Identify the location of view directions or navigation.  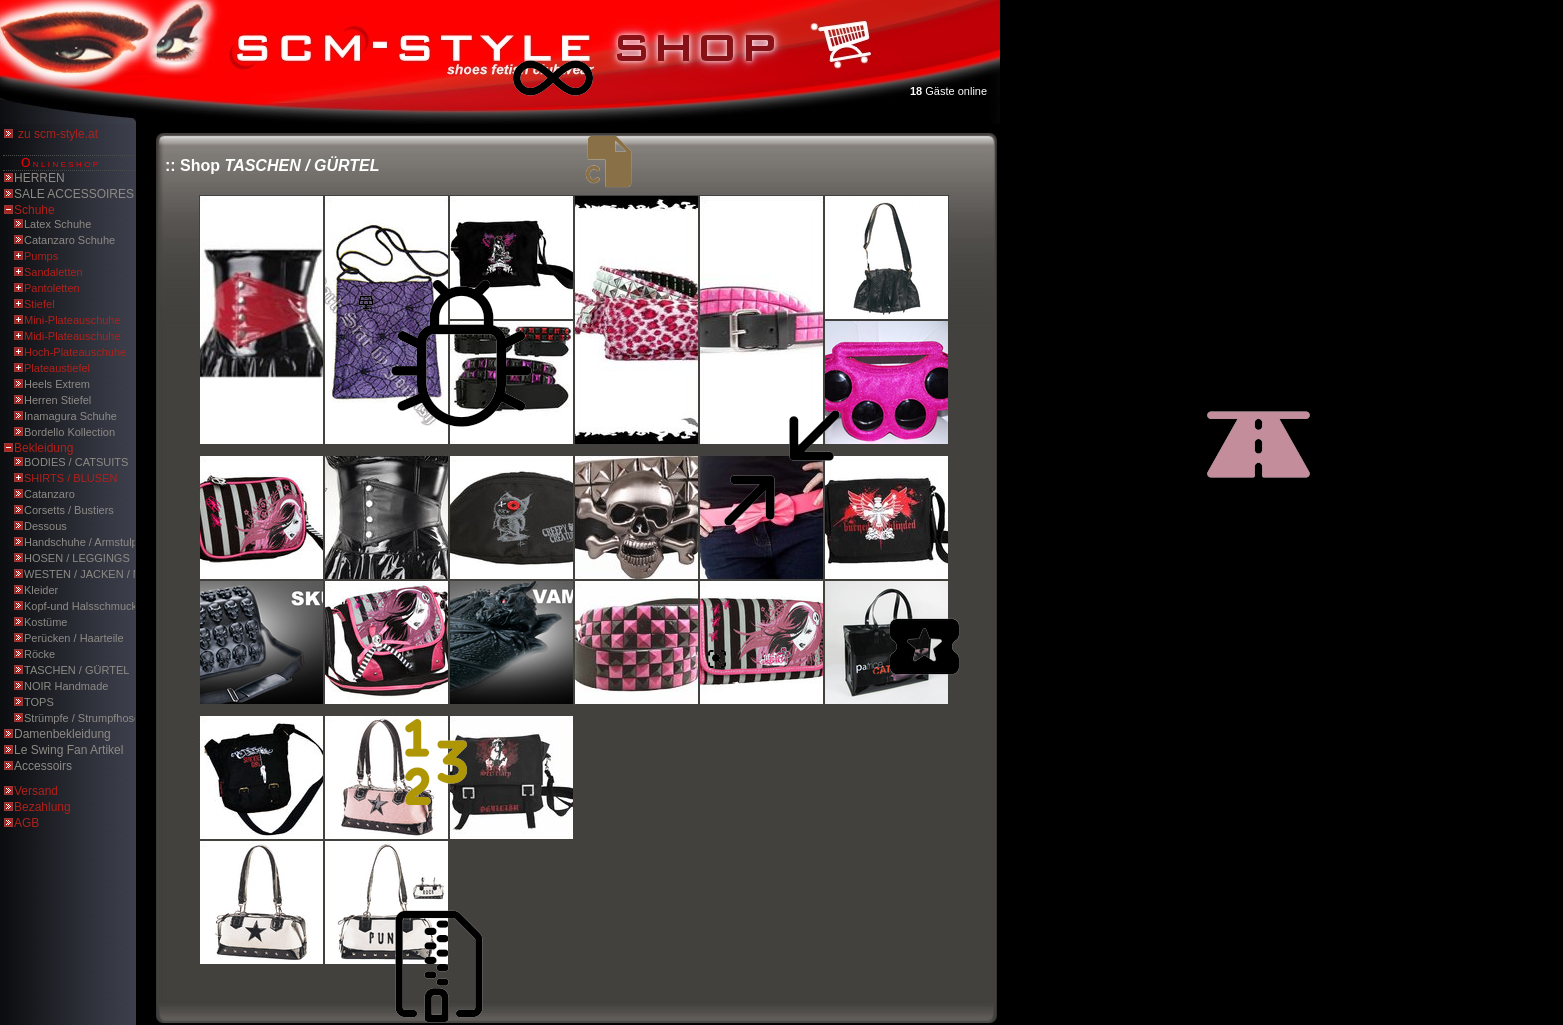
(1258, 444).